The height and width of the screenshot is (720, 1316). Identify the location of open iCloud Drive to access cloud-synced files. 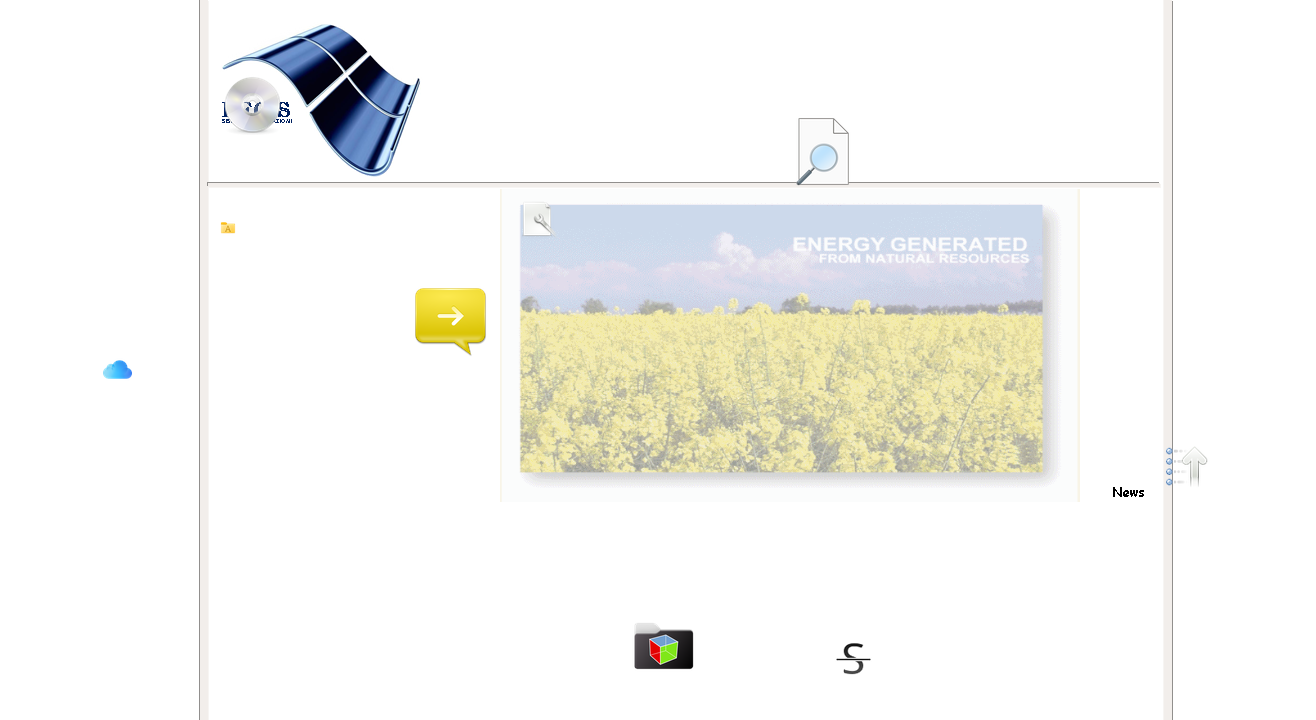
(117, 369).